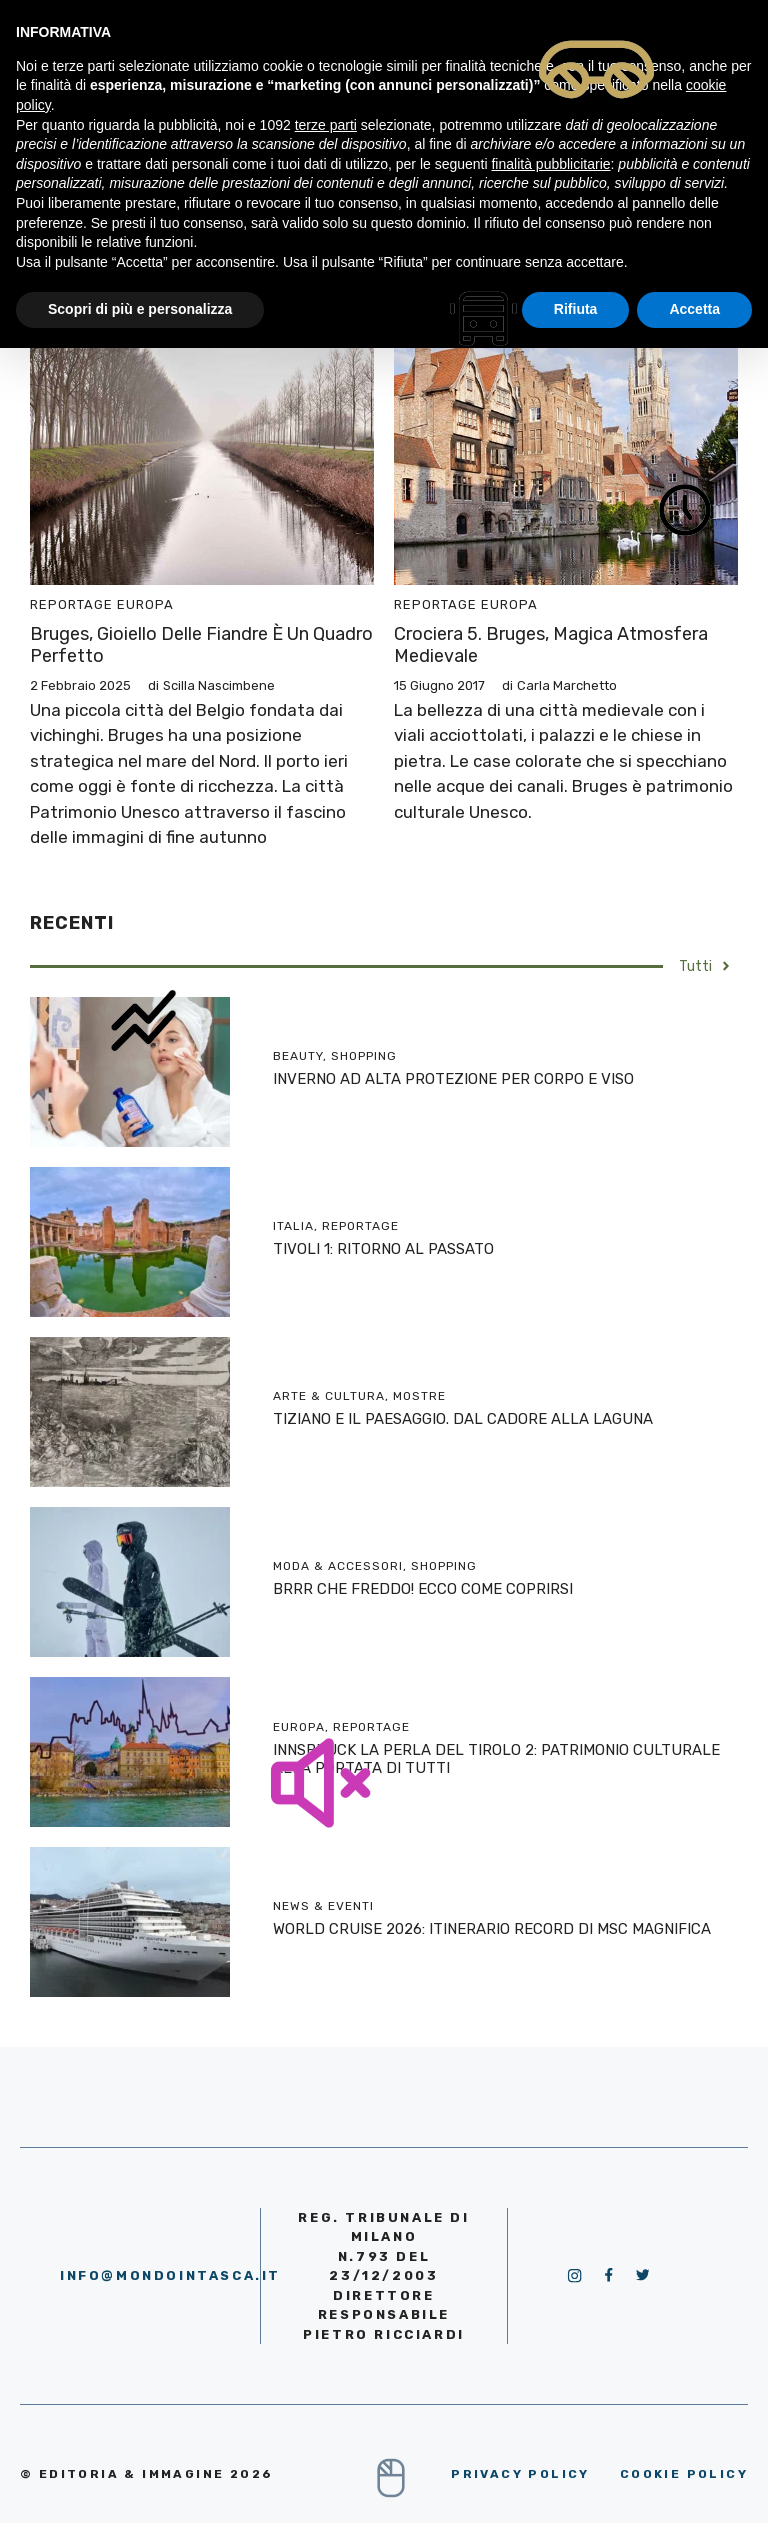 The height and width of the screenshot is (2523, 768). Describe the element at coordinates (391, 2478) in the screenshot. I see `indicates left mouse button click action` at that location.